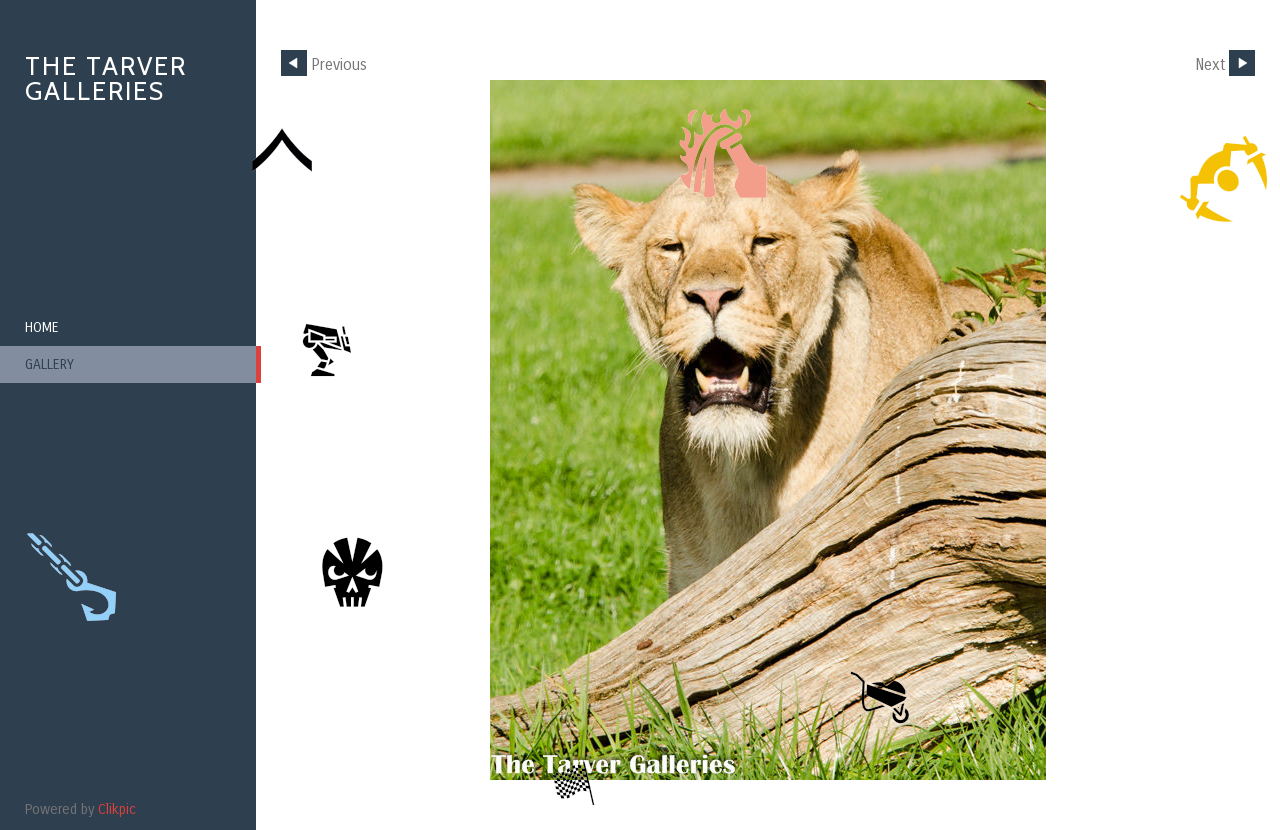 This screenshot has width=1280, height=830. Describe the element at coordinates (1223, 178) in the screenshot. I see `select rogue character class` at that location.